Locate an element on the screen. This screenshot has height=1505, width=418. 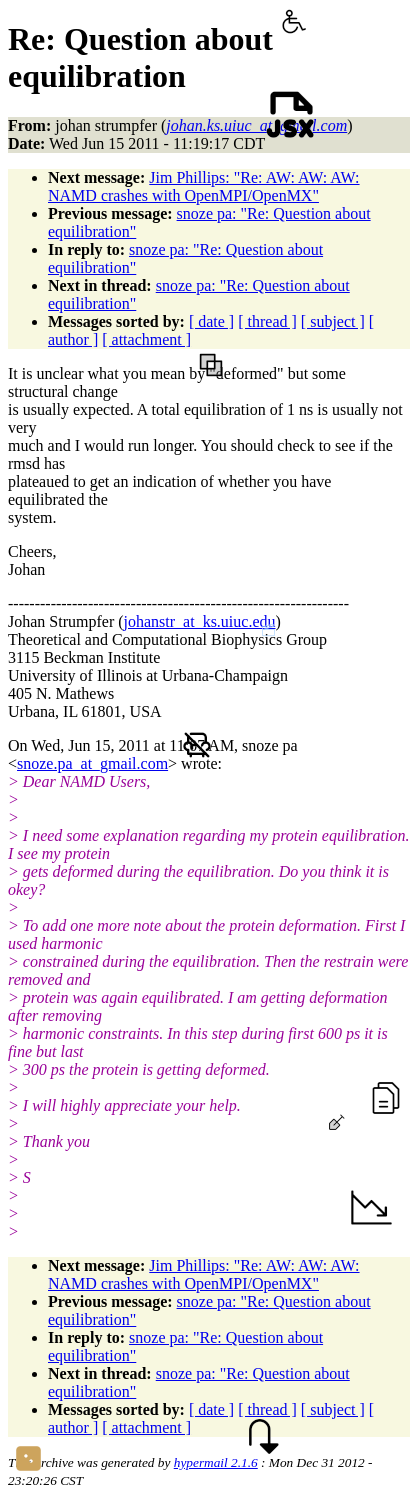
redo or repeat last action is located at coordinates (262, 1436).